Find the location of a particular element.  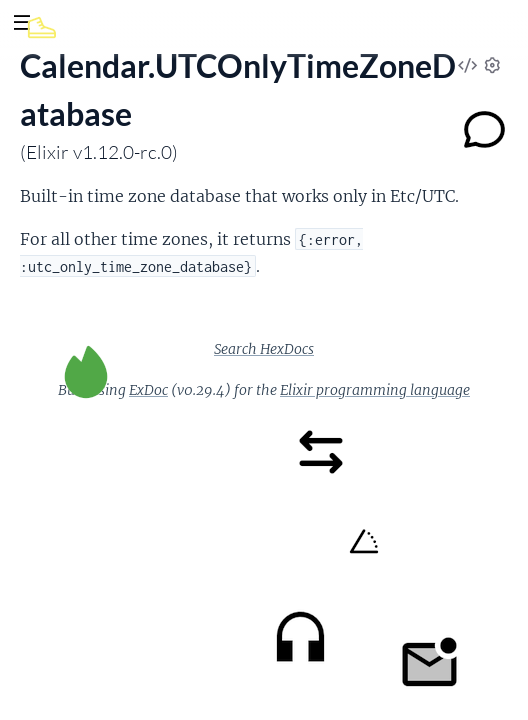

access footwear or shoe category is located at coordinates (40, 28).